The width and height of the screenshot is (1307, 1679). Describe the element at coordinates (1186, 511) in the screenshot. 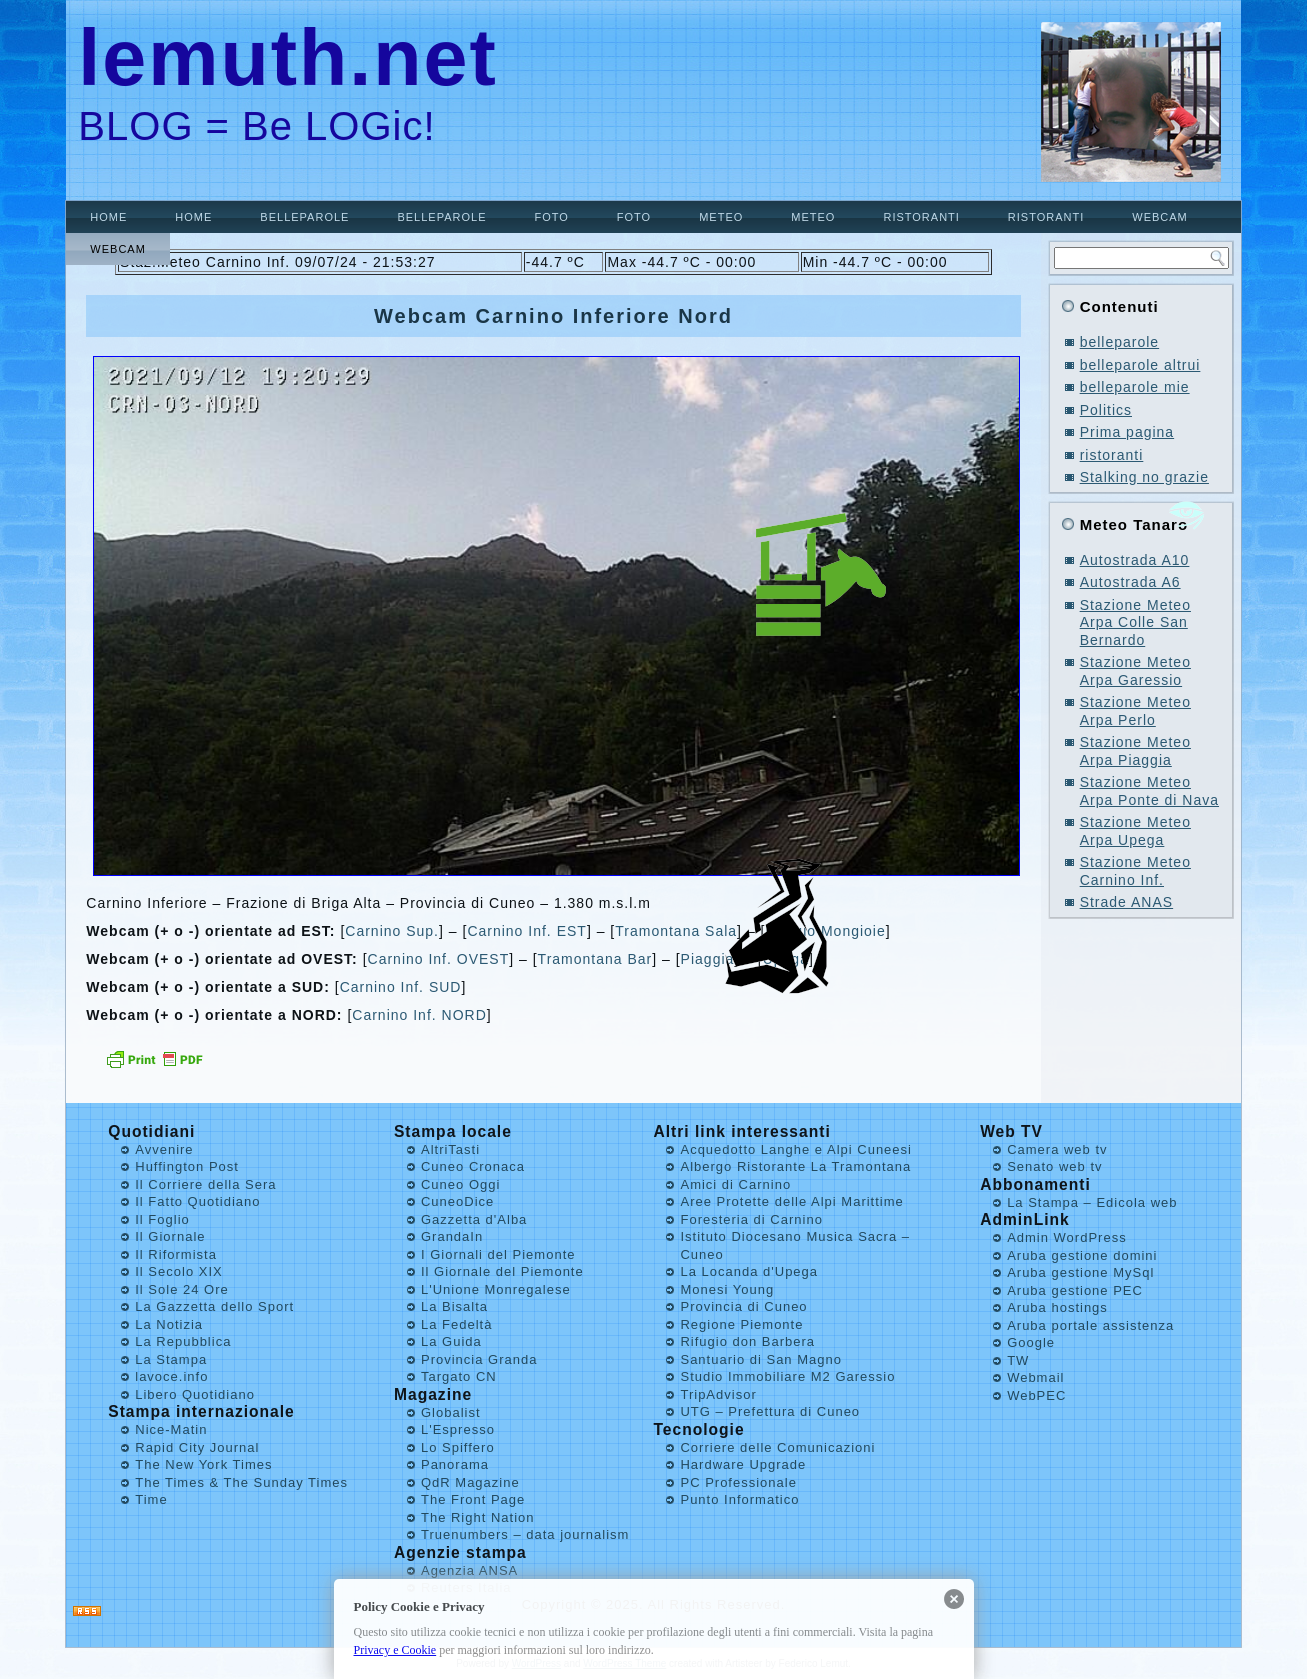

I see `indicates eye strain or fatigue warning` at that location.